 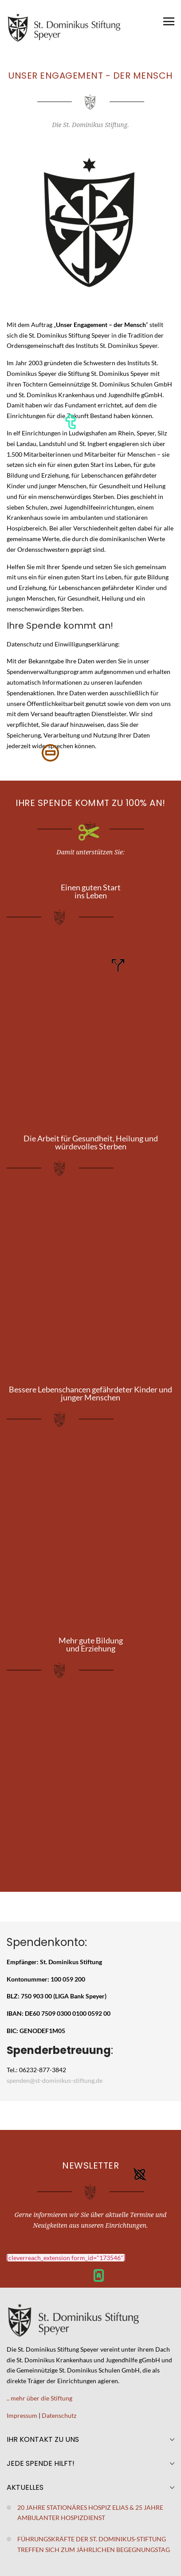 I want to click on remove or delete an item, so click(x=50, y=753).